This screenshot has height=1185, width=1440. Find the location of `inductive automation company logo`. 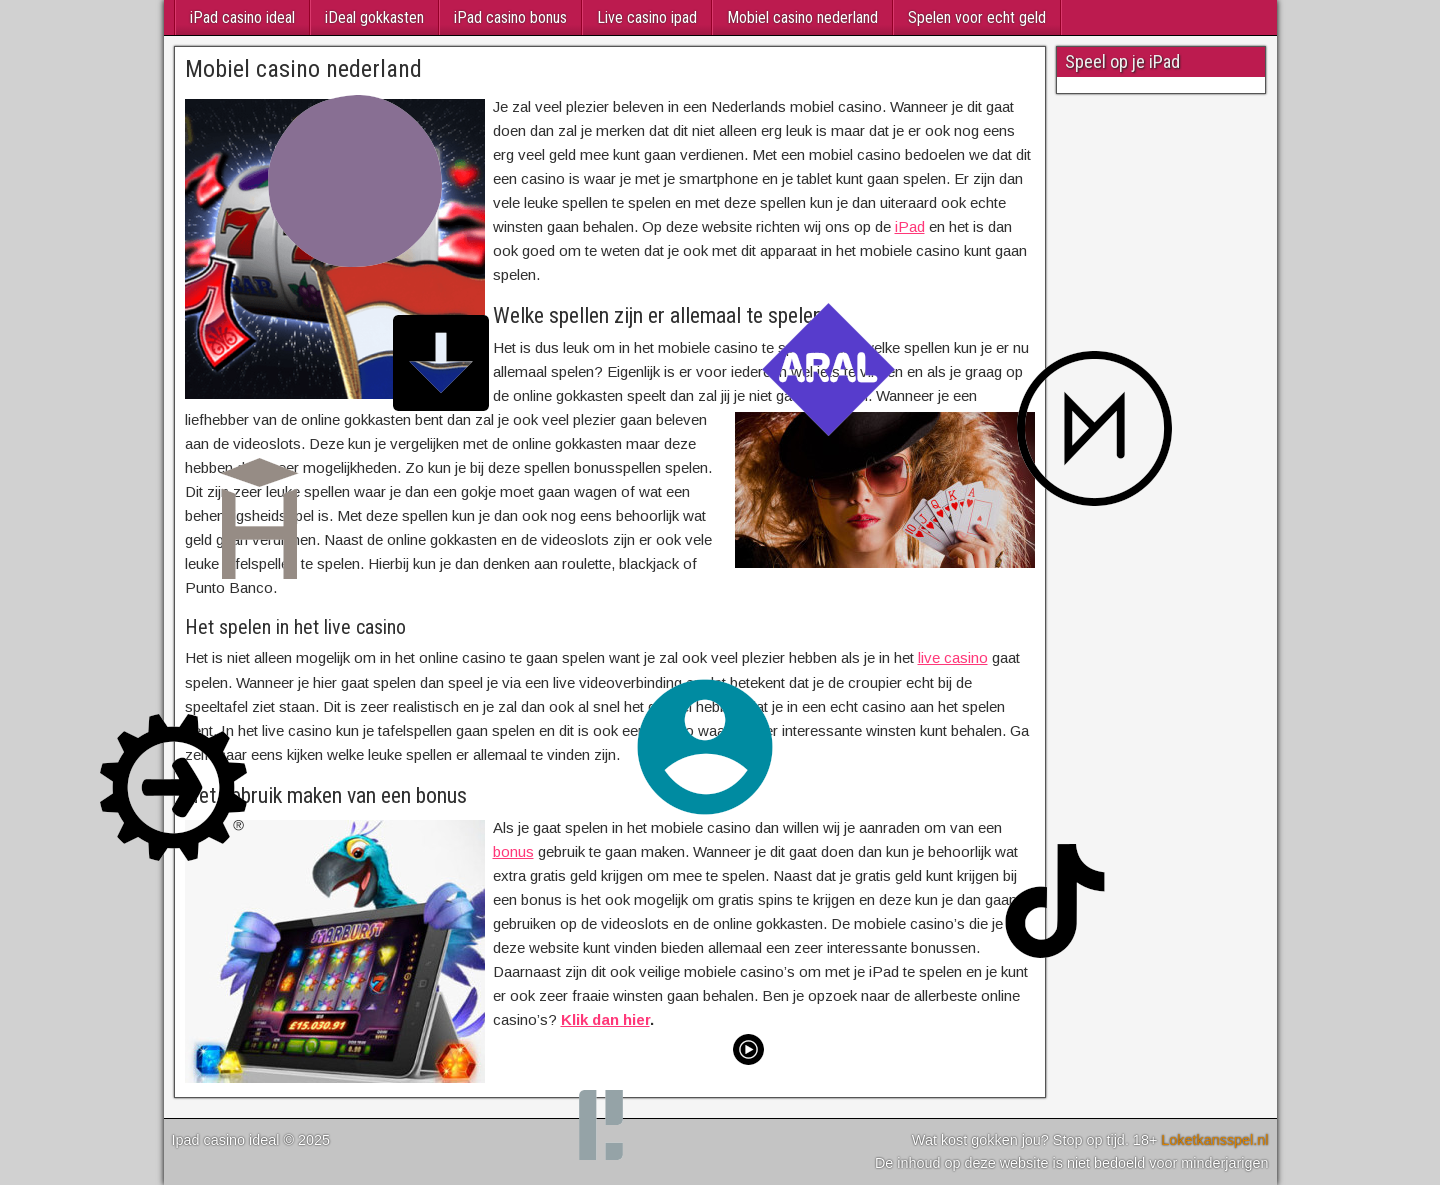

inductive automation company logo is located at coordinates (173, 787).